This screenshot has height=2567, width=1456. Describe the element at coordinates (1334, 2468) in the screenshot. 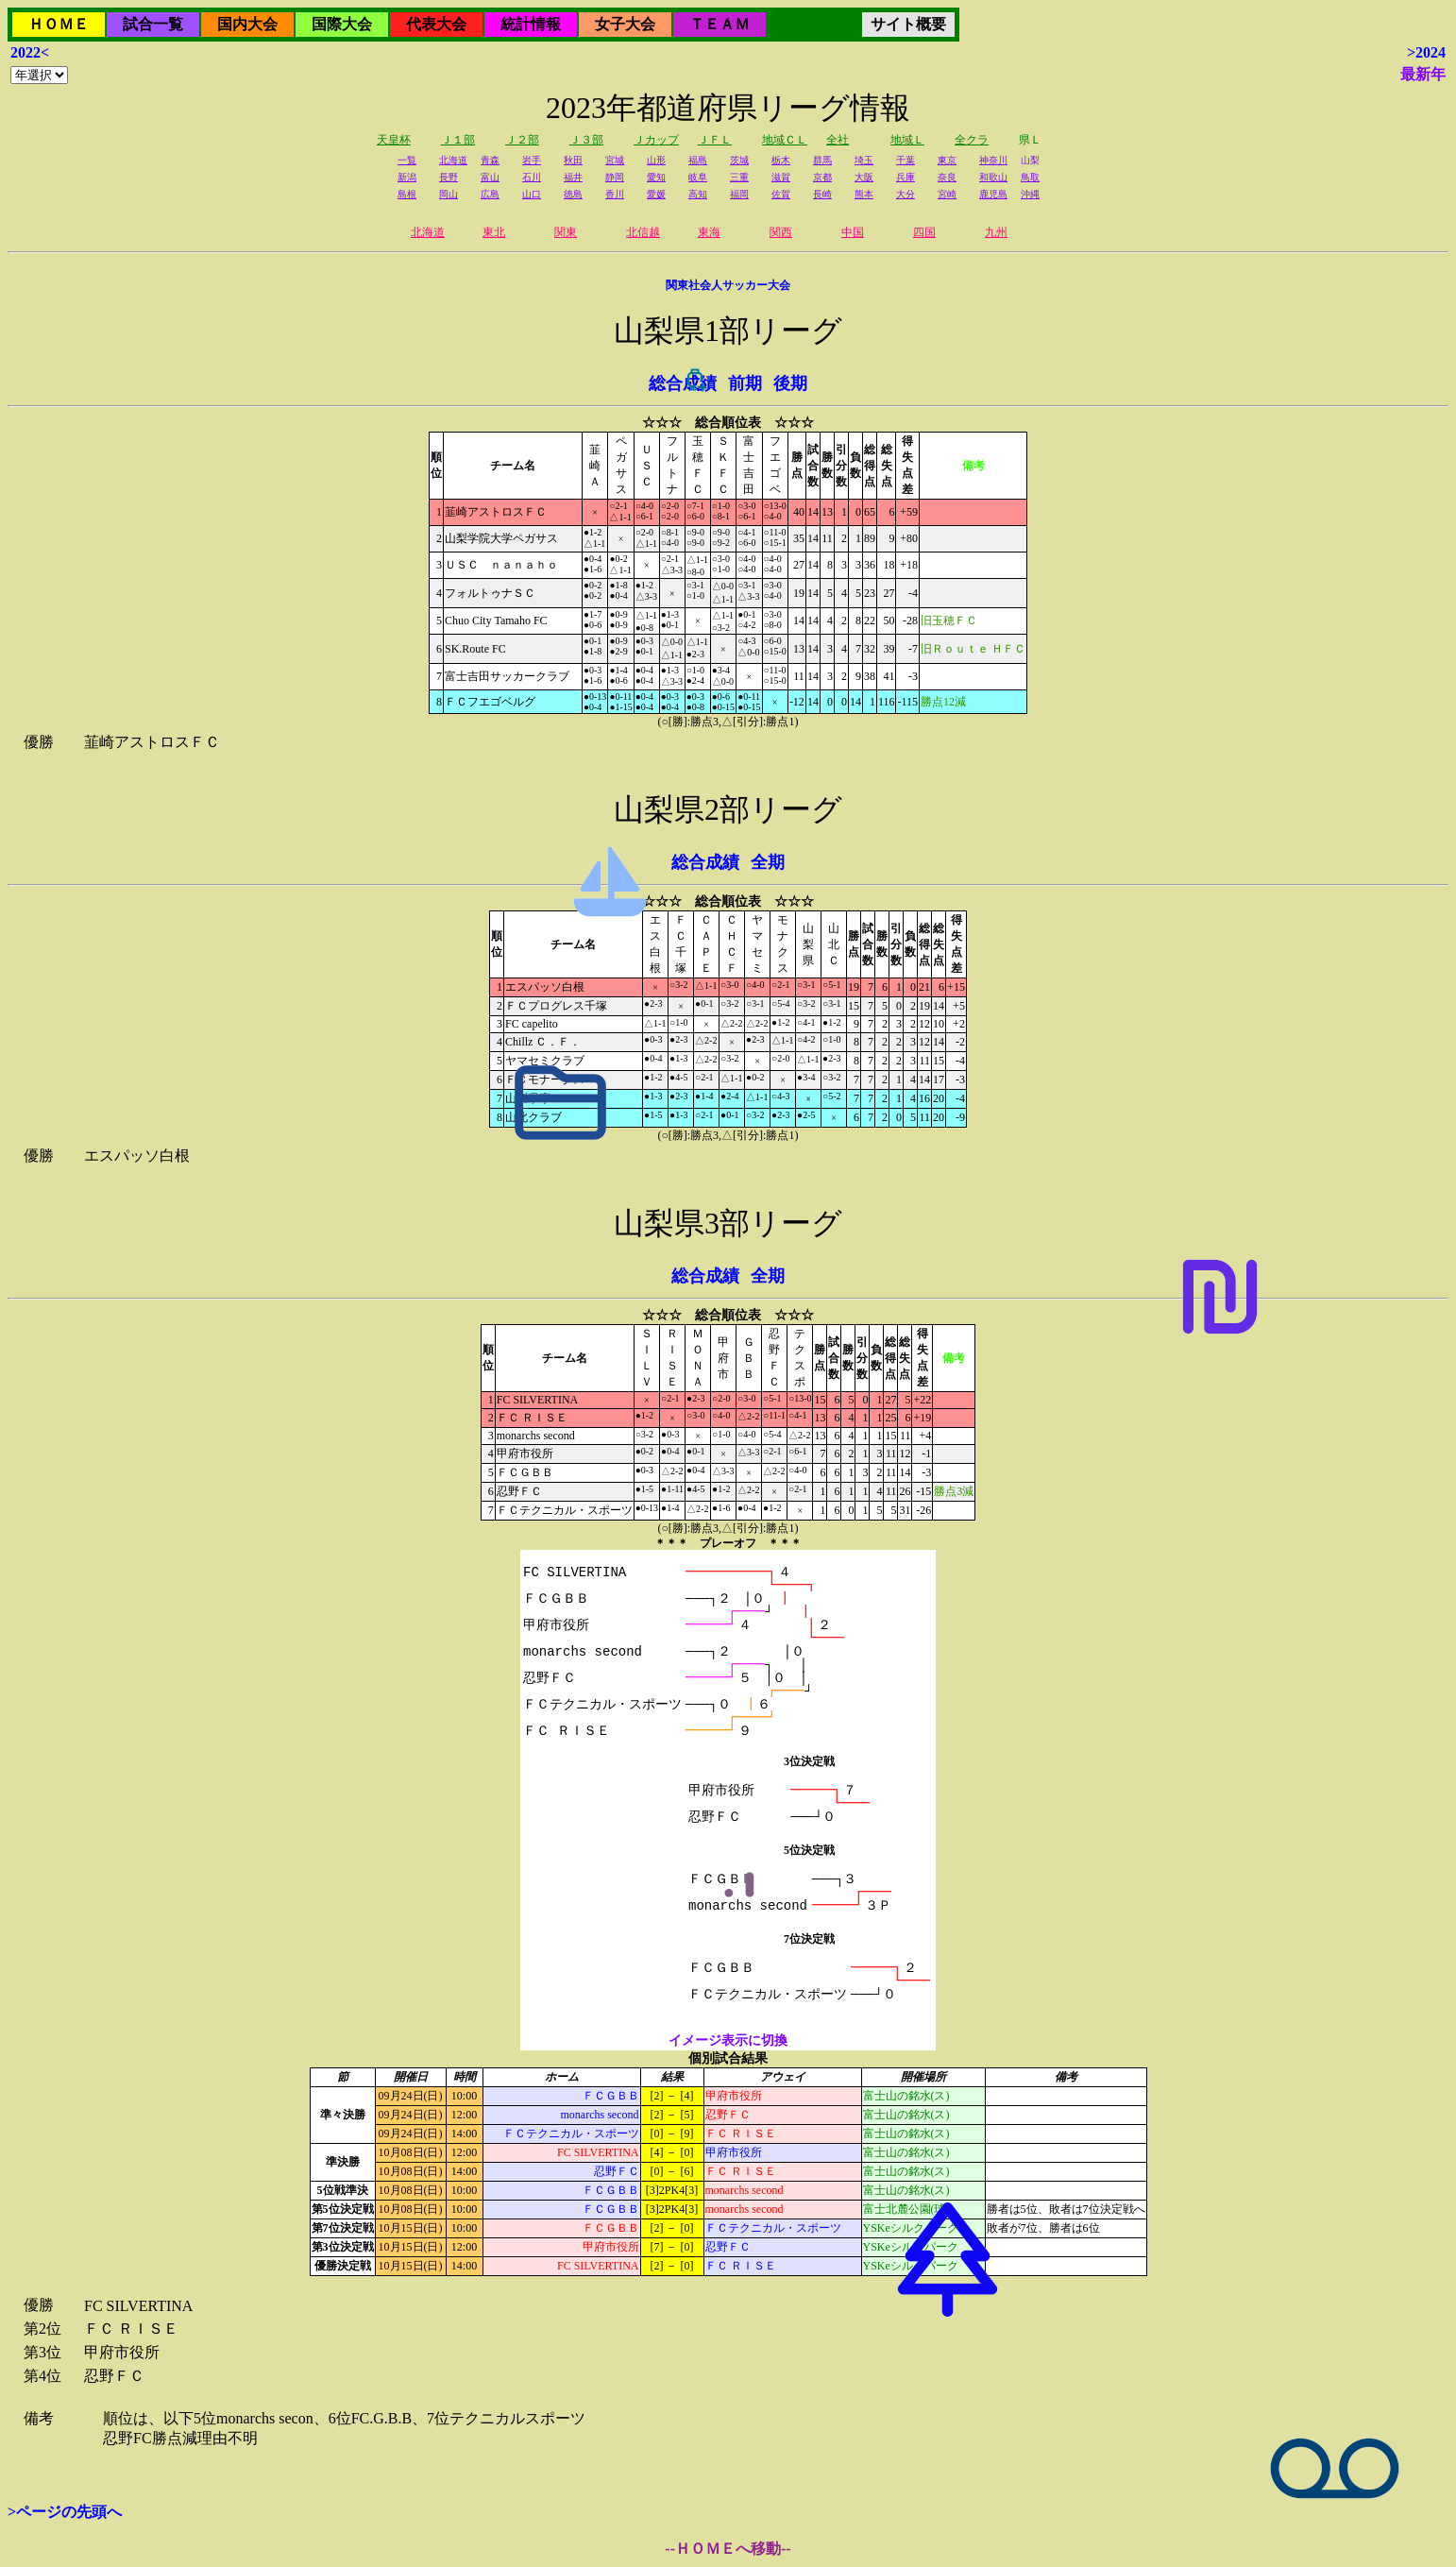

I see `access voicemail messages` at that location.